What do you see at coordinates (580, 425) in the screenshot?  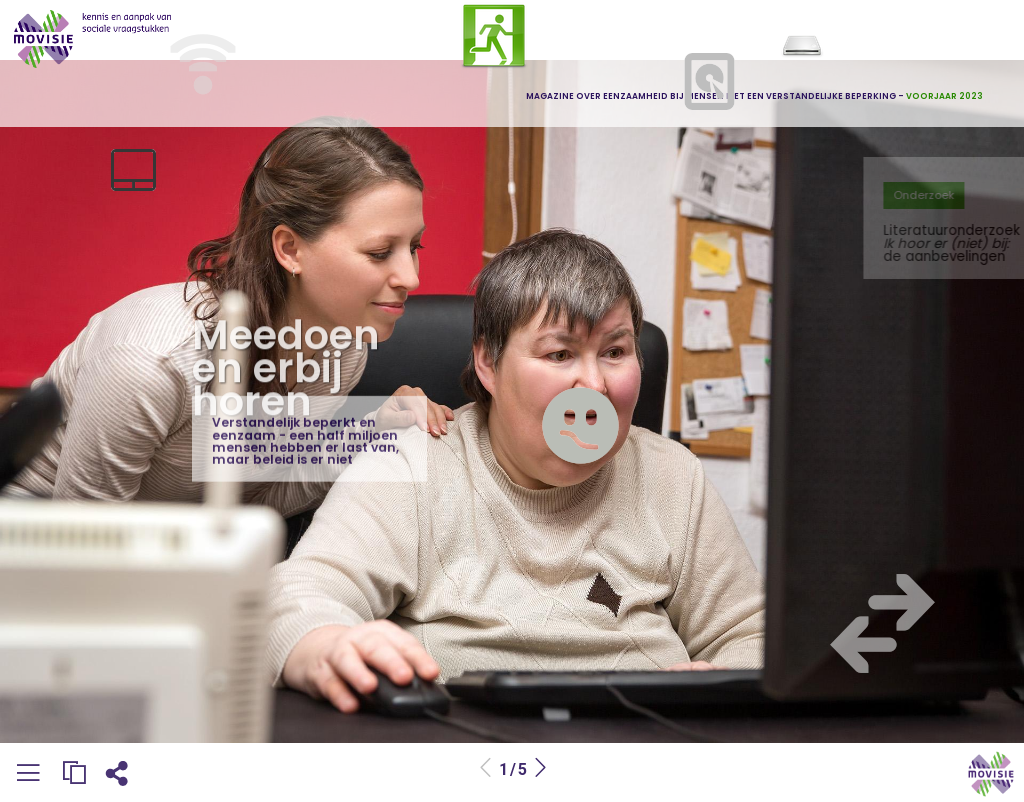 I see `indicates confusion or uncertainty about an action` at bounding box center [580, 425].